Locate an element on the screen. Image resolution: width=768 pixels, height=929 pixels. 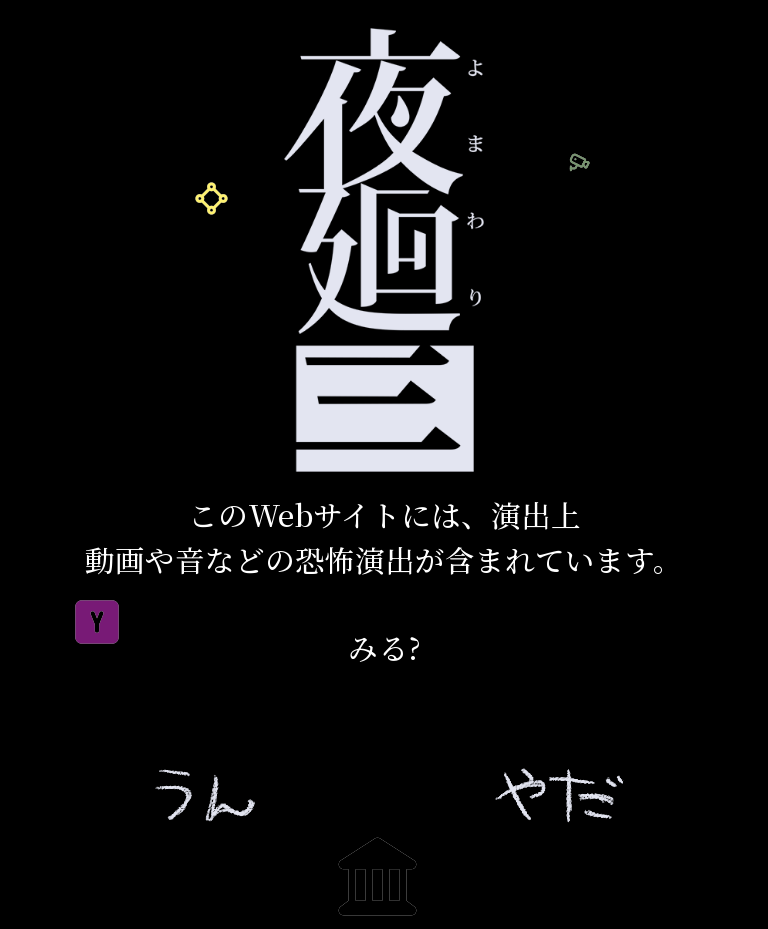
view nearby landmarks or points of interest is located at coordinates (377, 876).